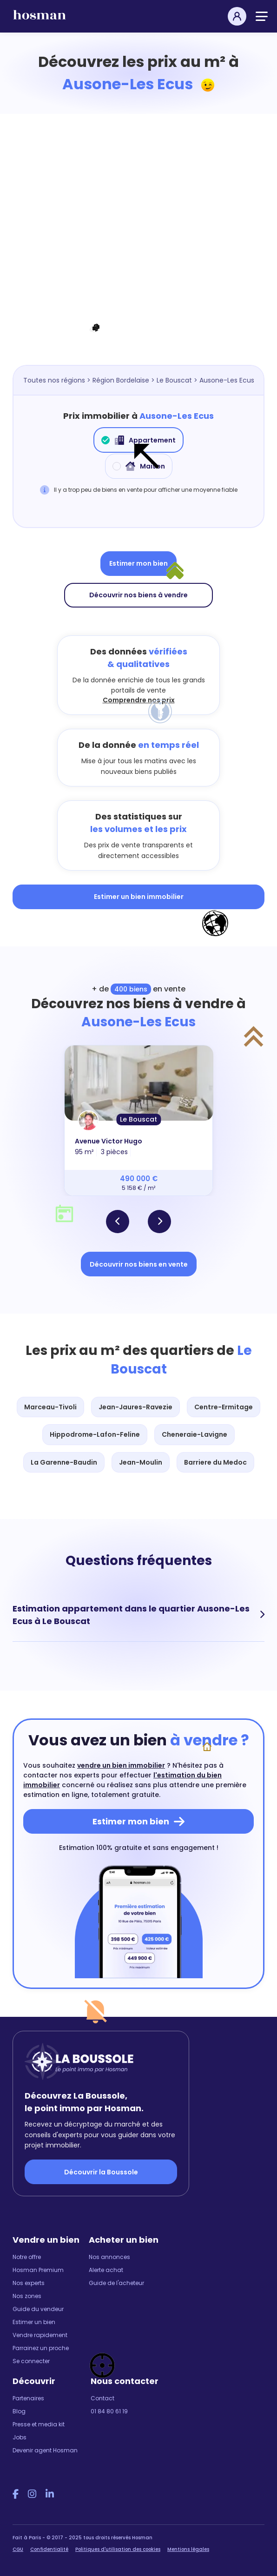  Describe the element at coordinates (95, 2011) in the screenshot. I see `mute notifications` at that location.